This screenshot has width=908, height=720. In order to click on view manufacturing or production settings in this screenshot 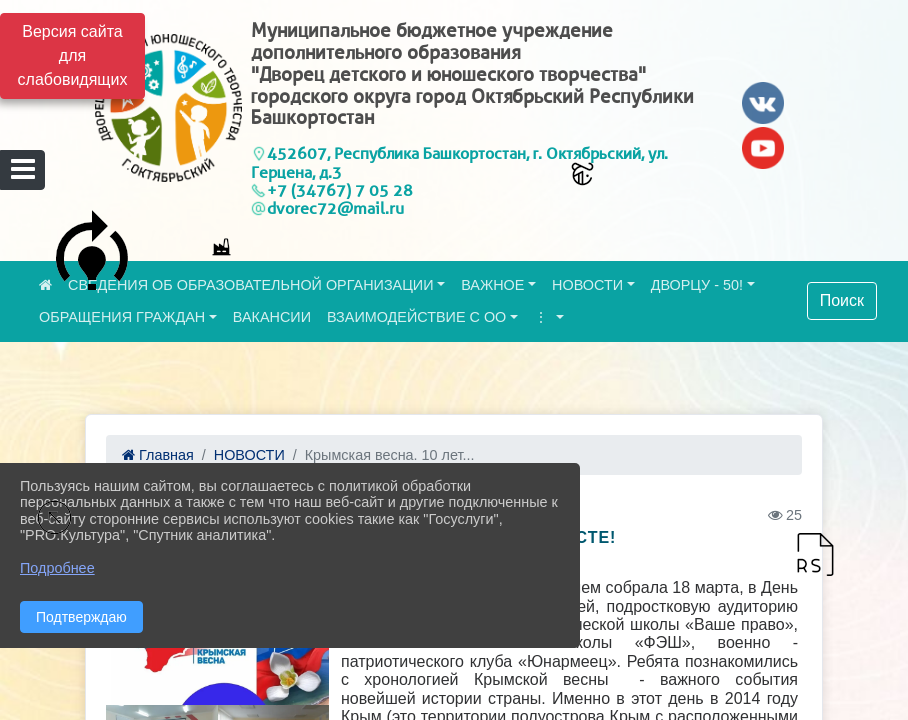, I will do `click(221, 247)`.